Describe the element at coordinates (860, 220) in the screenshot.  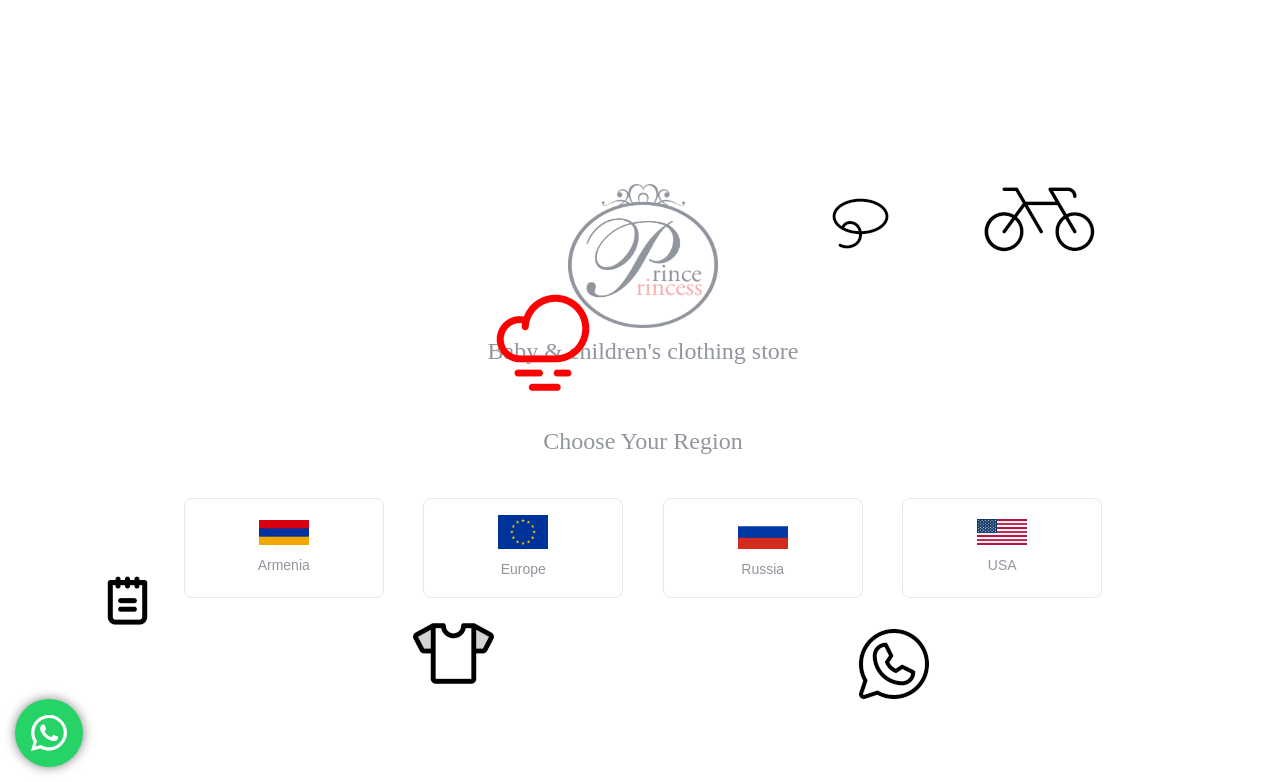
I see `use lasso selection tool` at that location.